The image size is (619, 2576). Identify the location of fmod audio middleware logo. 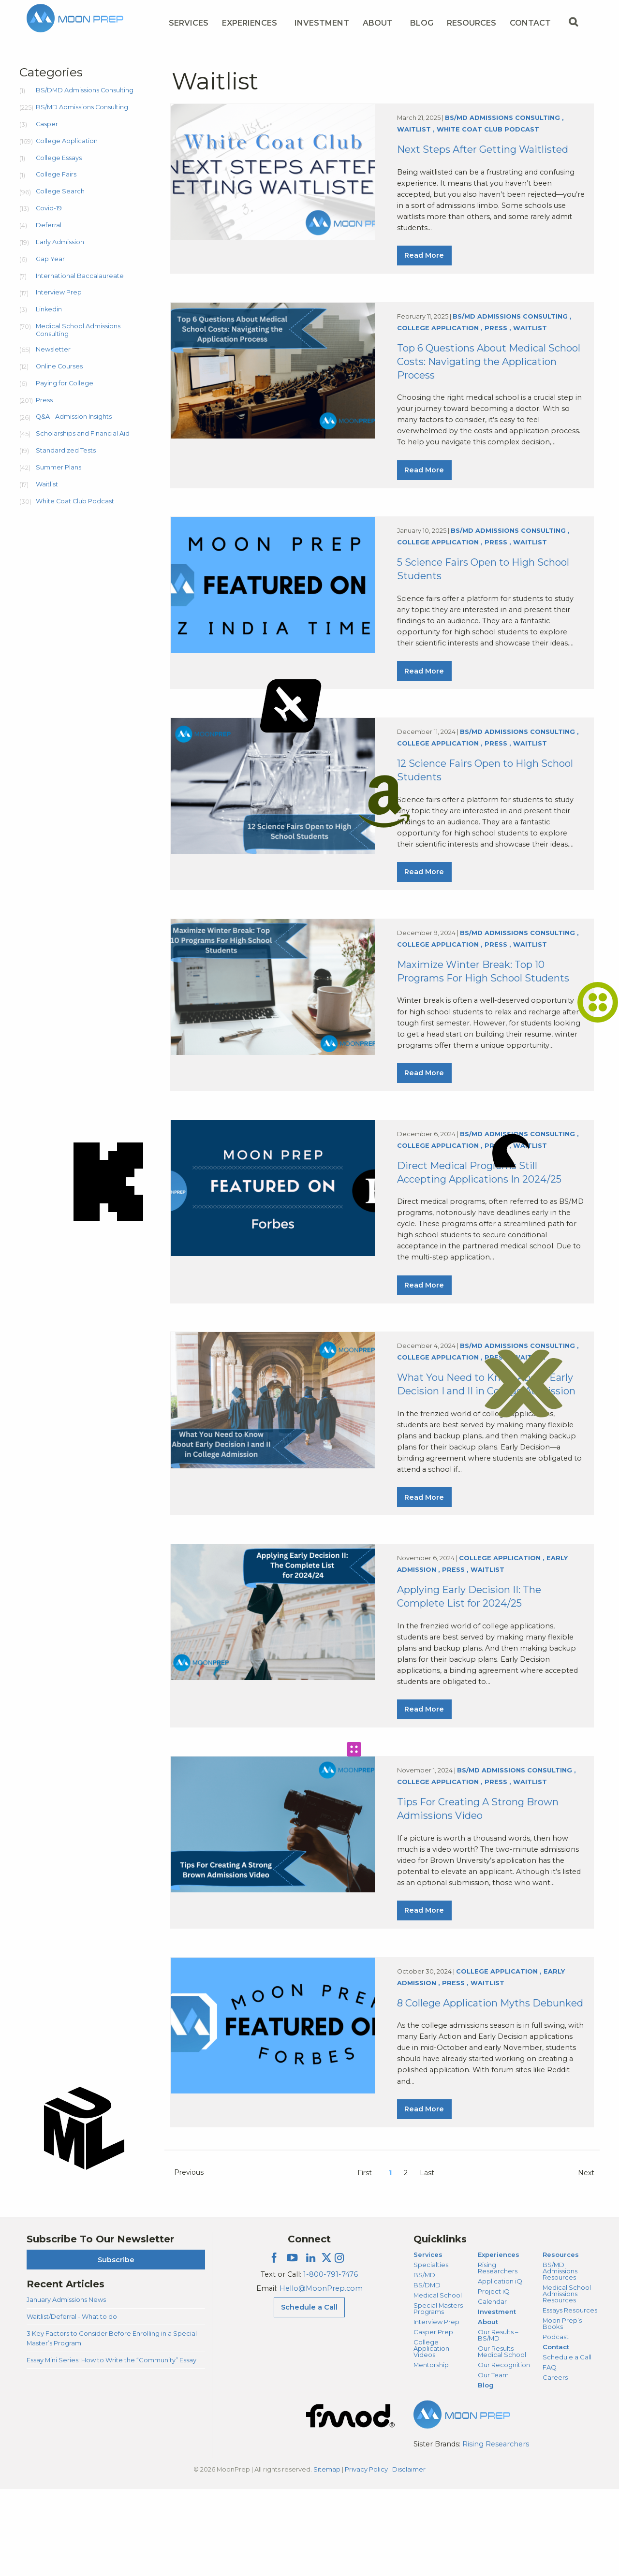
(350, 2415).